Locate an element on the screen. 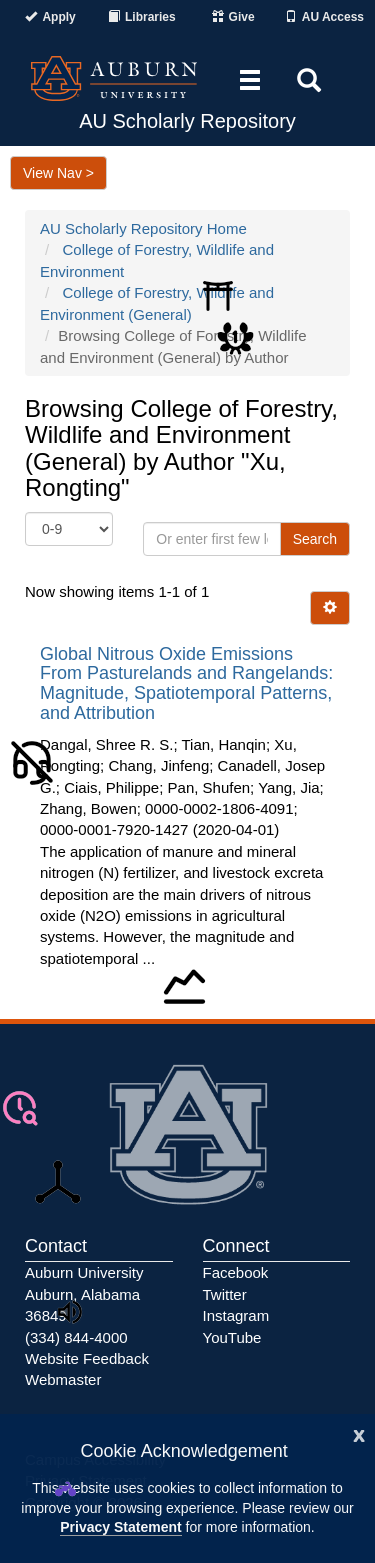 This screenshot has width=375, height=1563. access japanese cultural content or settings is located at coordinates (218, 296).